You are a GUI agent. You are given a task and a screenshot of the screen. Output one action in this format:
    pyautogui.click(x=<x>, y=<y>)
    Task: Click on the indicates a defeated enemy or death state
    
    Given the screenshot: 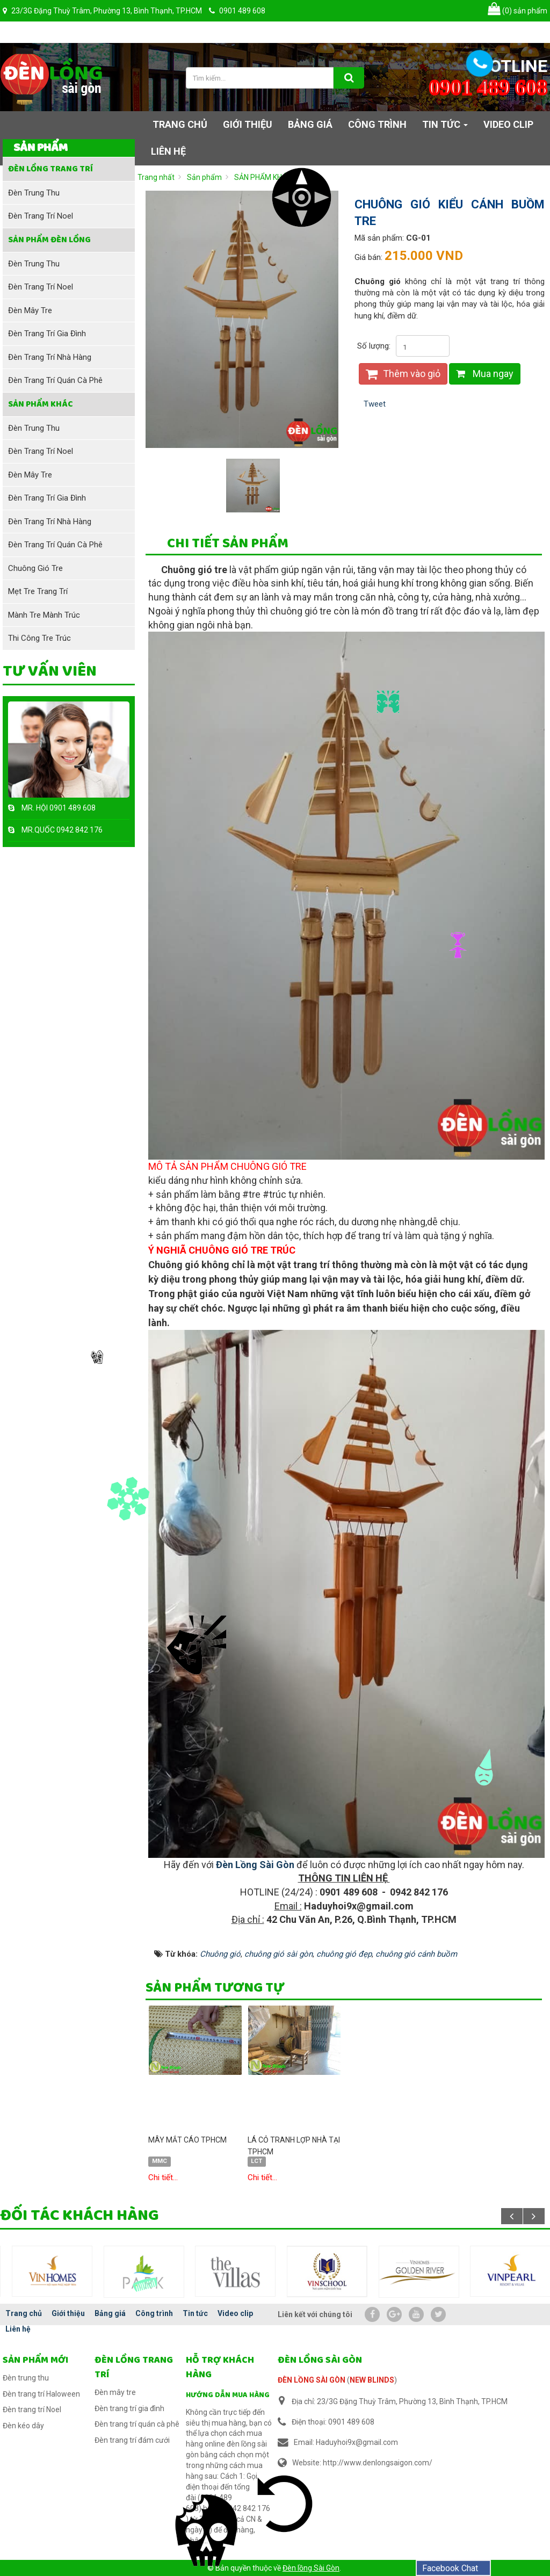 What is the action you would take?
    pyautogui.click(x=205, y=2531)
    